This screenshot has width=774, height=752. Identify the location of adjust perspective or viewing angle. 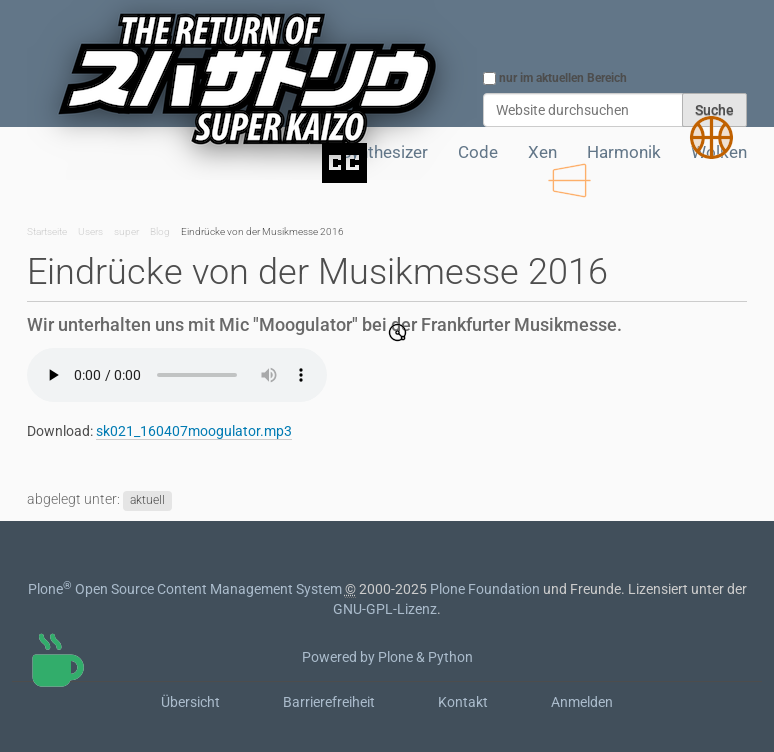
(569, 180).